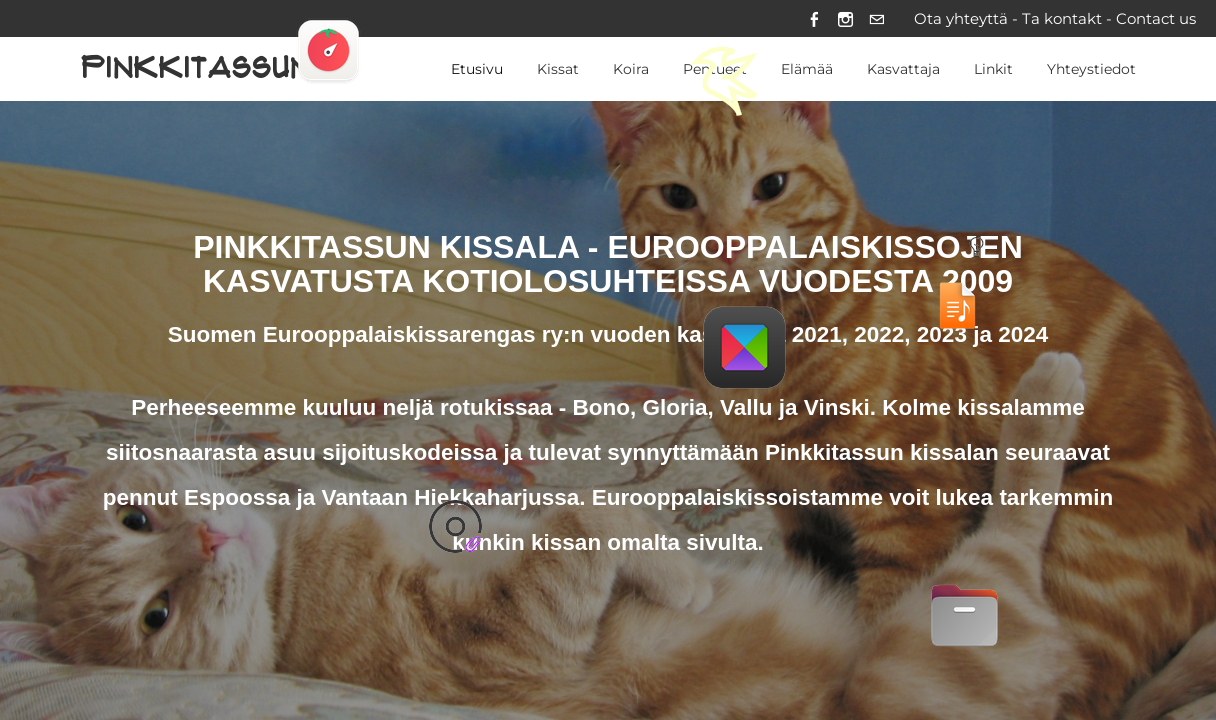 Image resolution: width=1216 pixels, height=720 pixels. What do you see at coordinates (964, 615) in the screenshot?
I see `open the file manager application` at bounding box center [964, 615].